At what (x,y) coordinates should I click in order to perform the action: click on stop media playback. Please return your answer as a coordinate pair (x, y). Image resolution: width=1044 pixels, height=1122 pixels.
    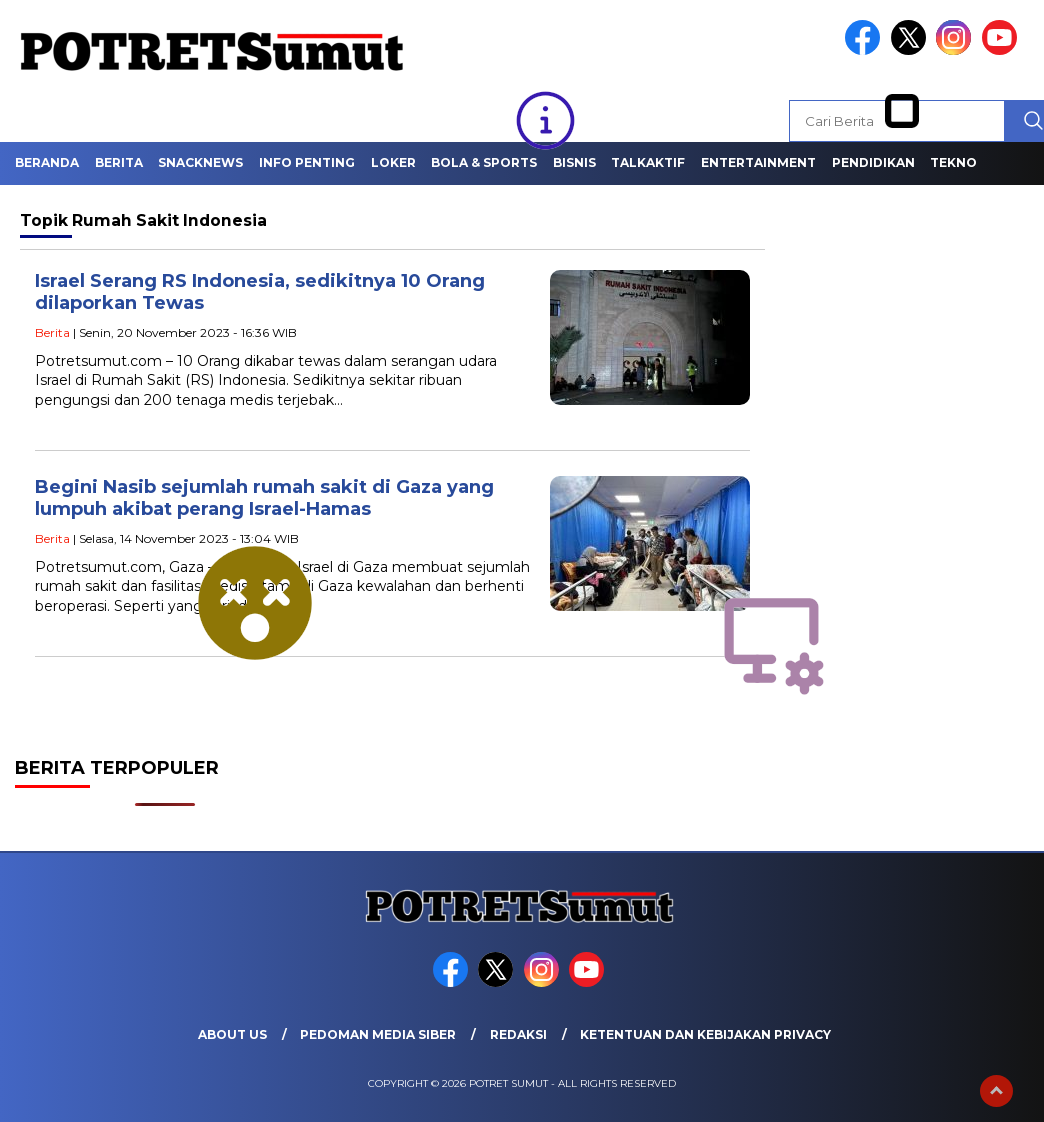
    Looking at the image, I should click on (902, 111).